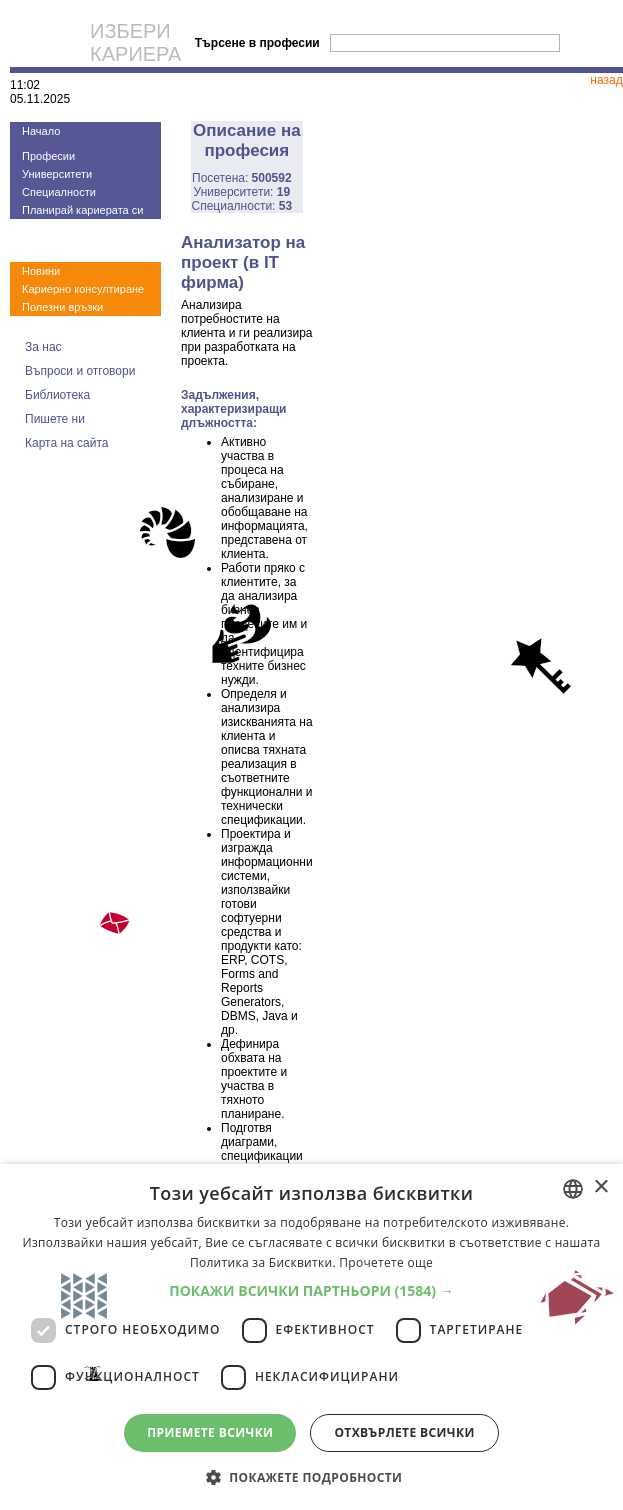  Describe the element at coordinates (576, 1297) in the screenshot. I see `access origami or paper craft tutorials` at that location.